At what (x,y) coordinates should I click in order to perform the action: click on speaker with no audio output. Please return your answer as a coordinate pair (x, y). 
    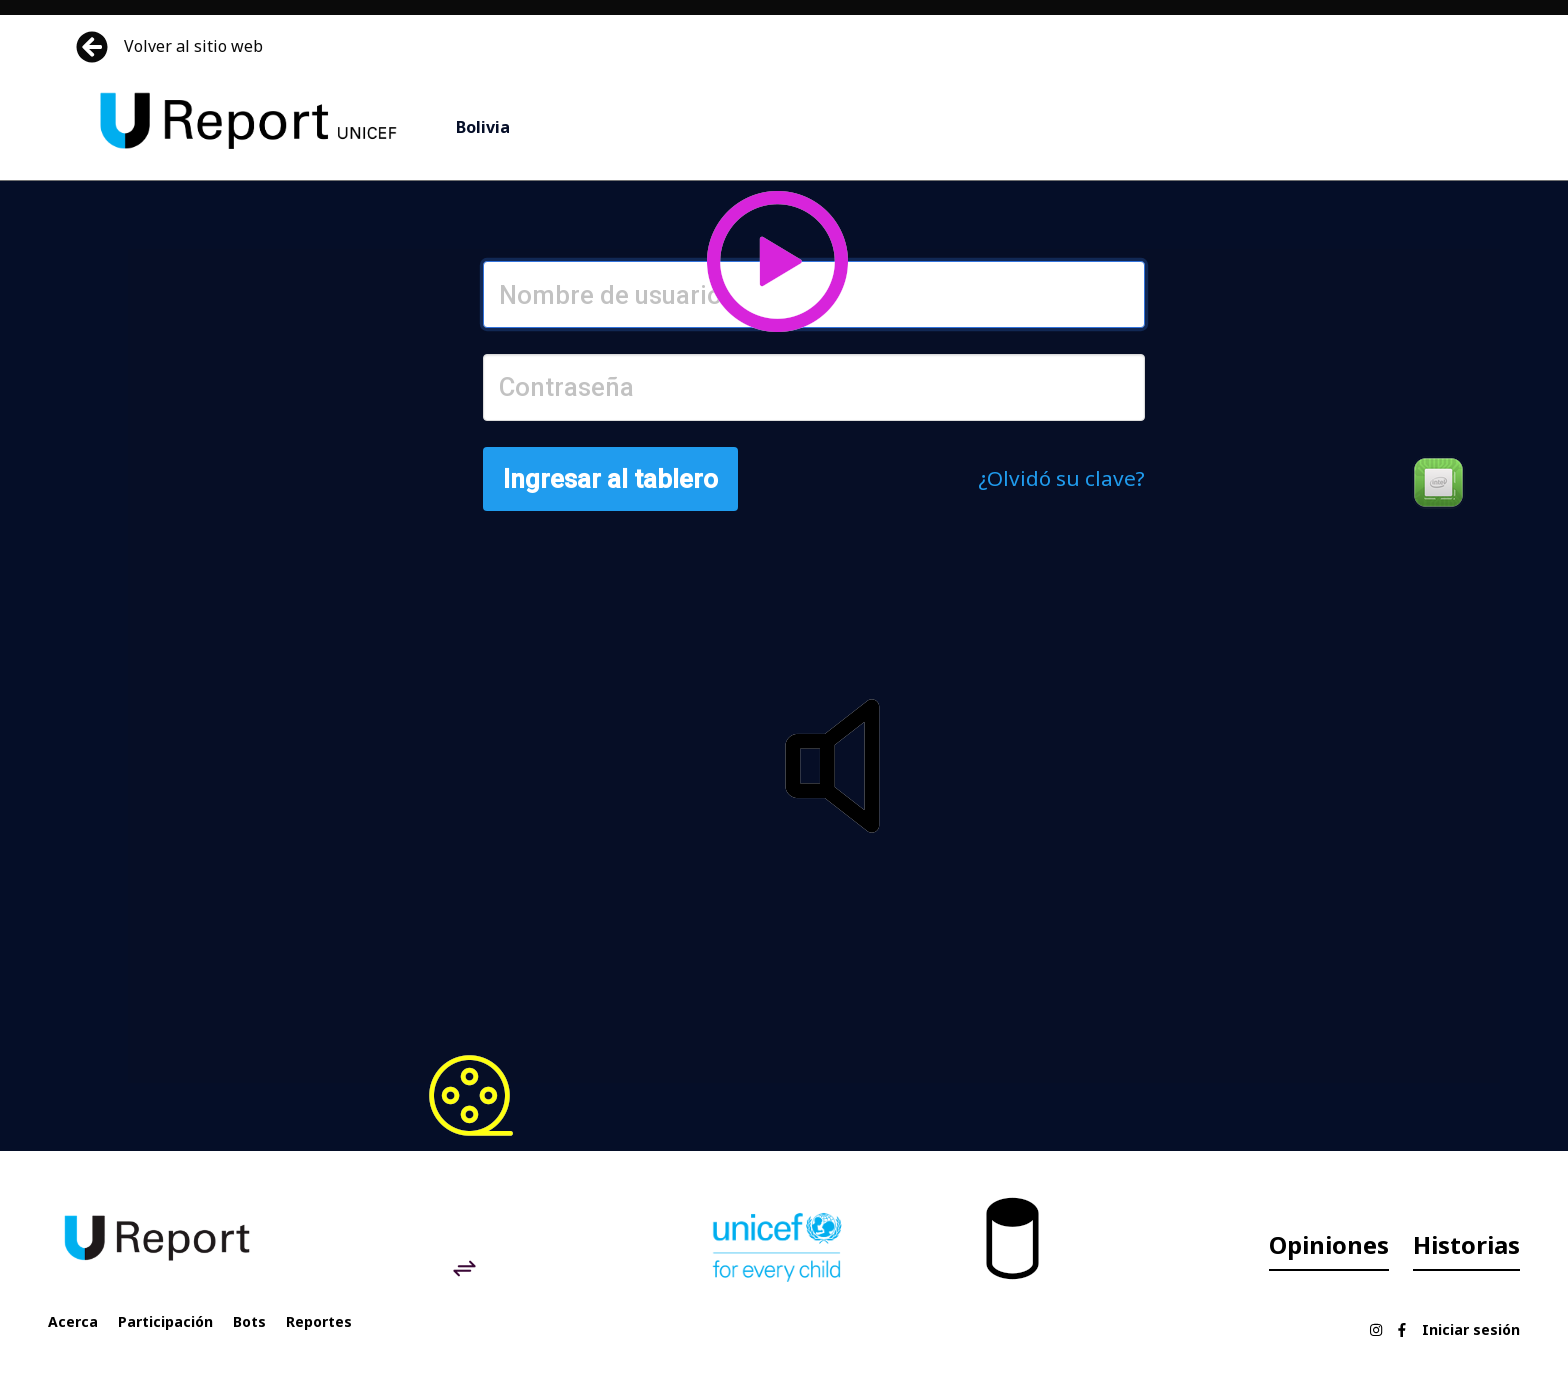
    Looking at the image, I should click on (857, 766).